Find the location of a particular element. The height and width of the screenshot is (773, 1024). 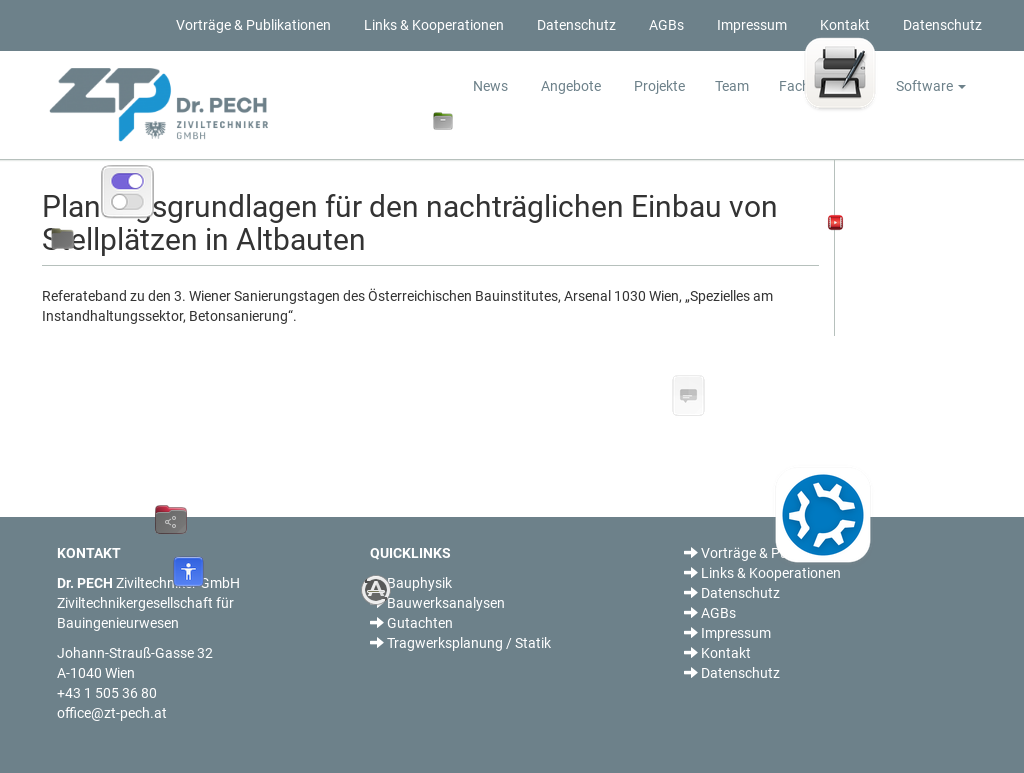

open the file manager app is located at coordinates (443, 121).